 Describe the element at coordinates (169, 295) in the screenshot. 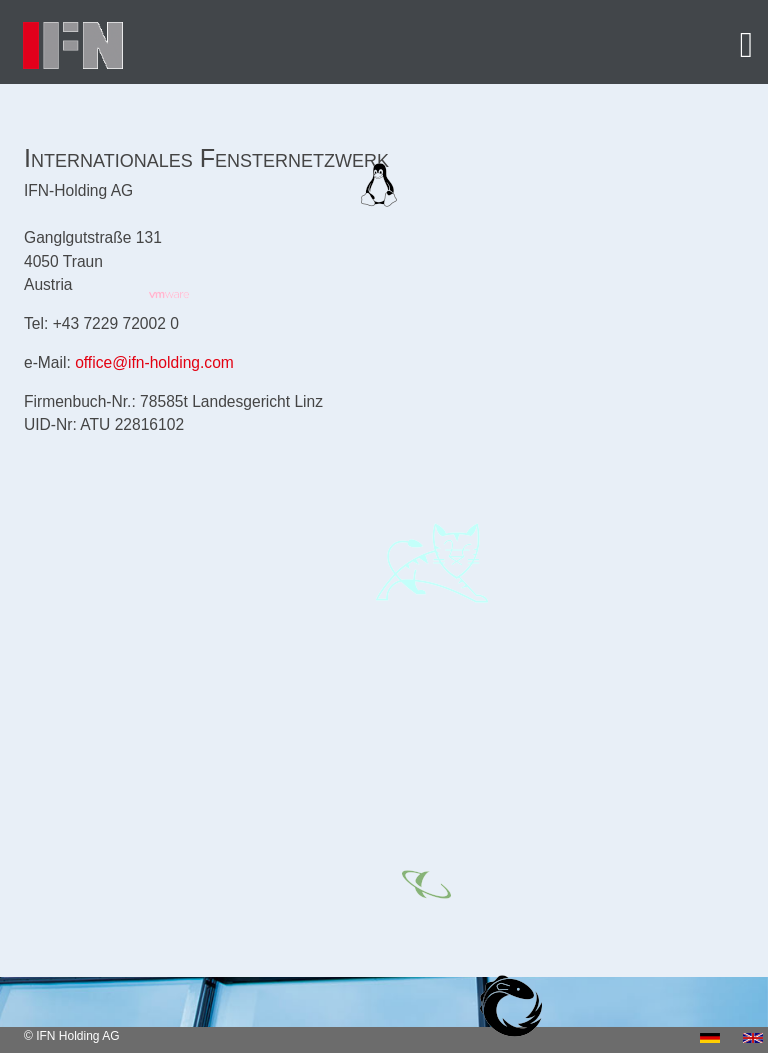

I see `VMware application or service` at that location.